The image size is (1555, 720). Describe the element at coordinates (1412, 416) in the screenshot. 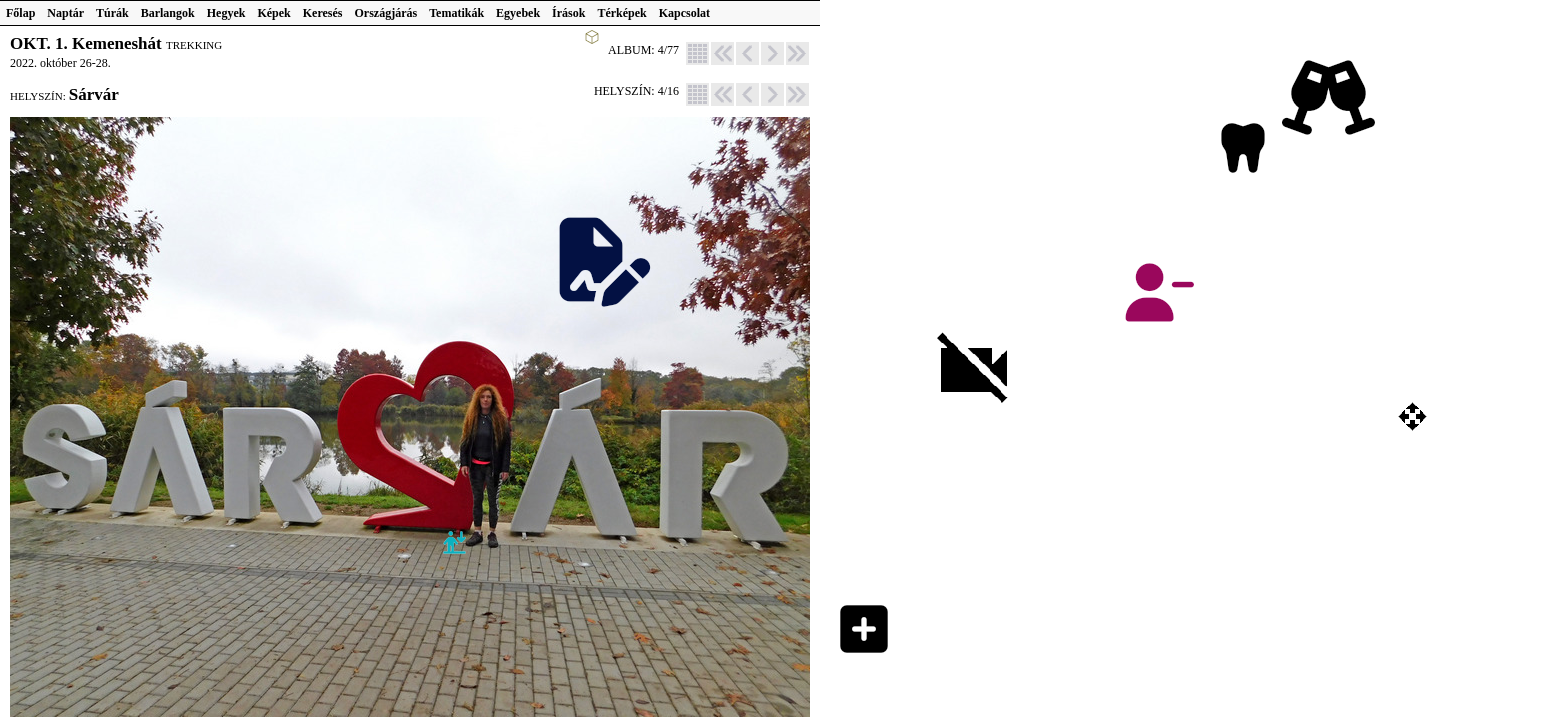

I see `move or drag this element freely` at that location.